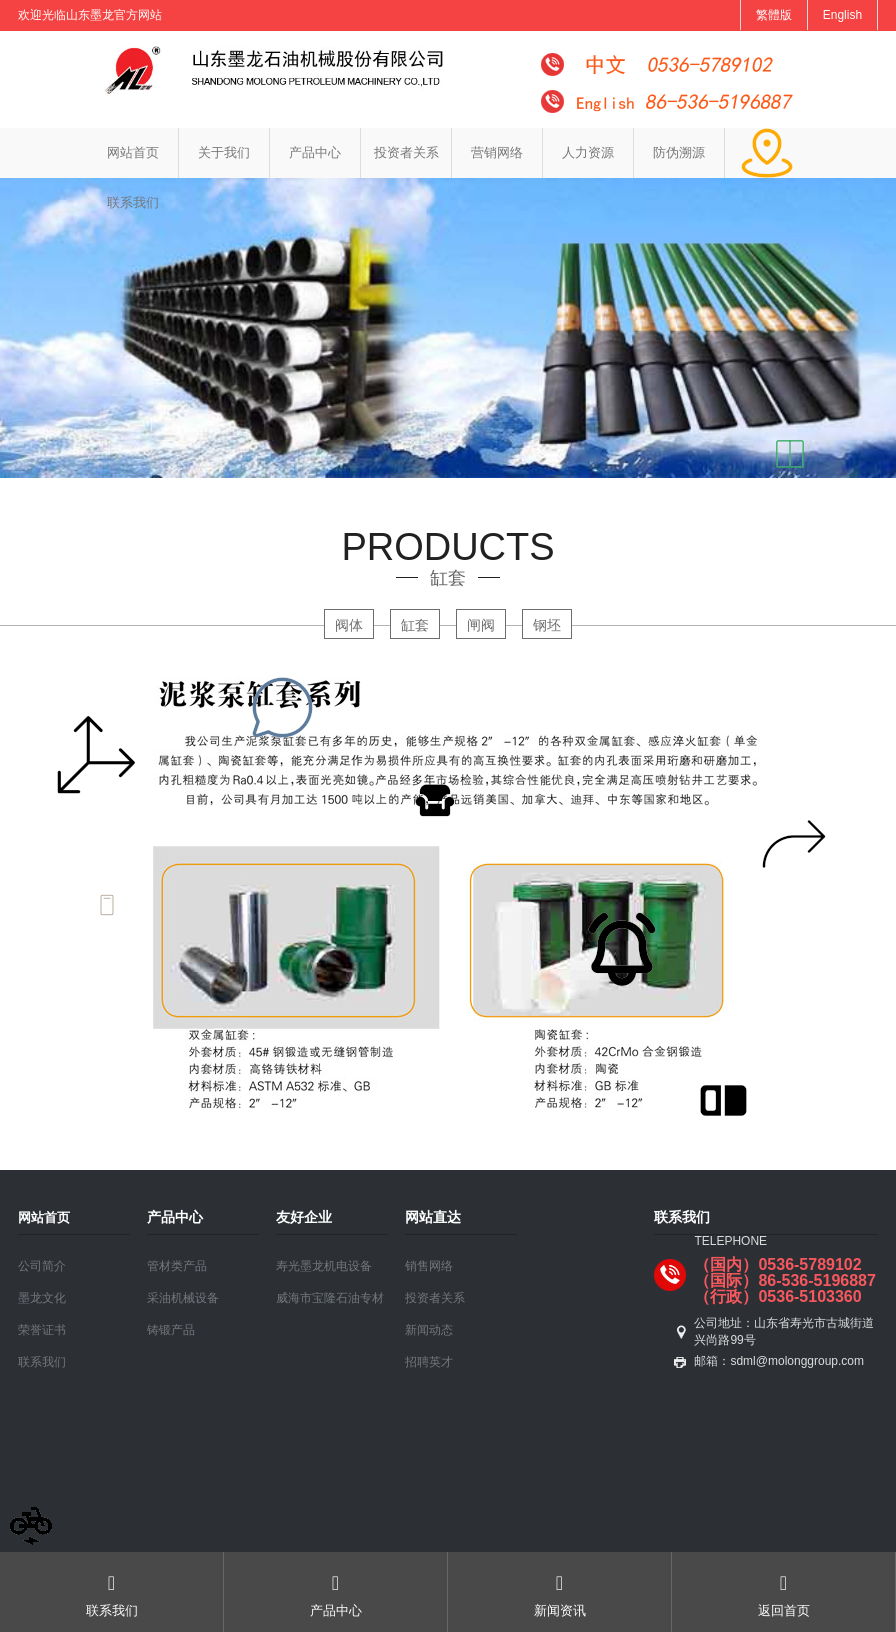  I want to click on access sleep or bedding settings, so click(723, 1100).